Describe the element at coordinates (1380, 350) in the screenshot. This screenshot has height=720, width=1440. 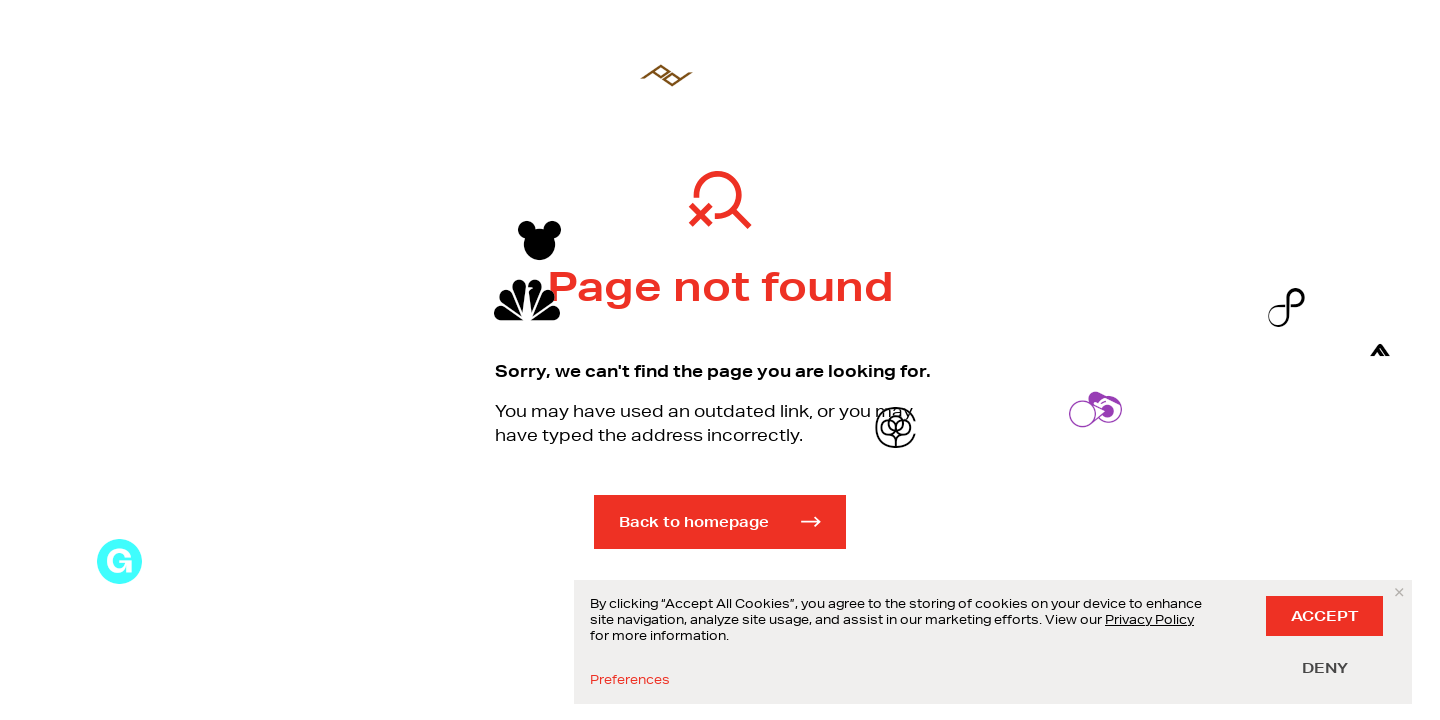
I see `launch THE FINALS game` at that location.